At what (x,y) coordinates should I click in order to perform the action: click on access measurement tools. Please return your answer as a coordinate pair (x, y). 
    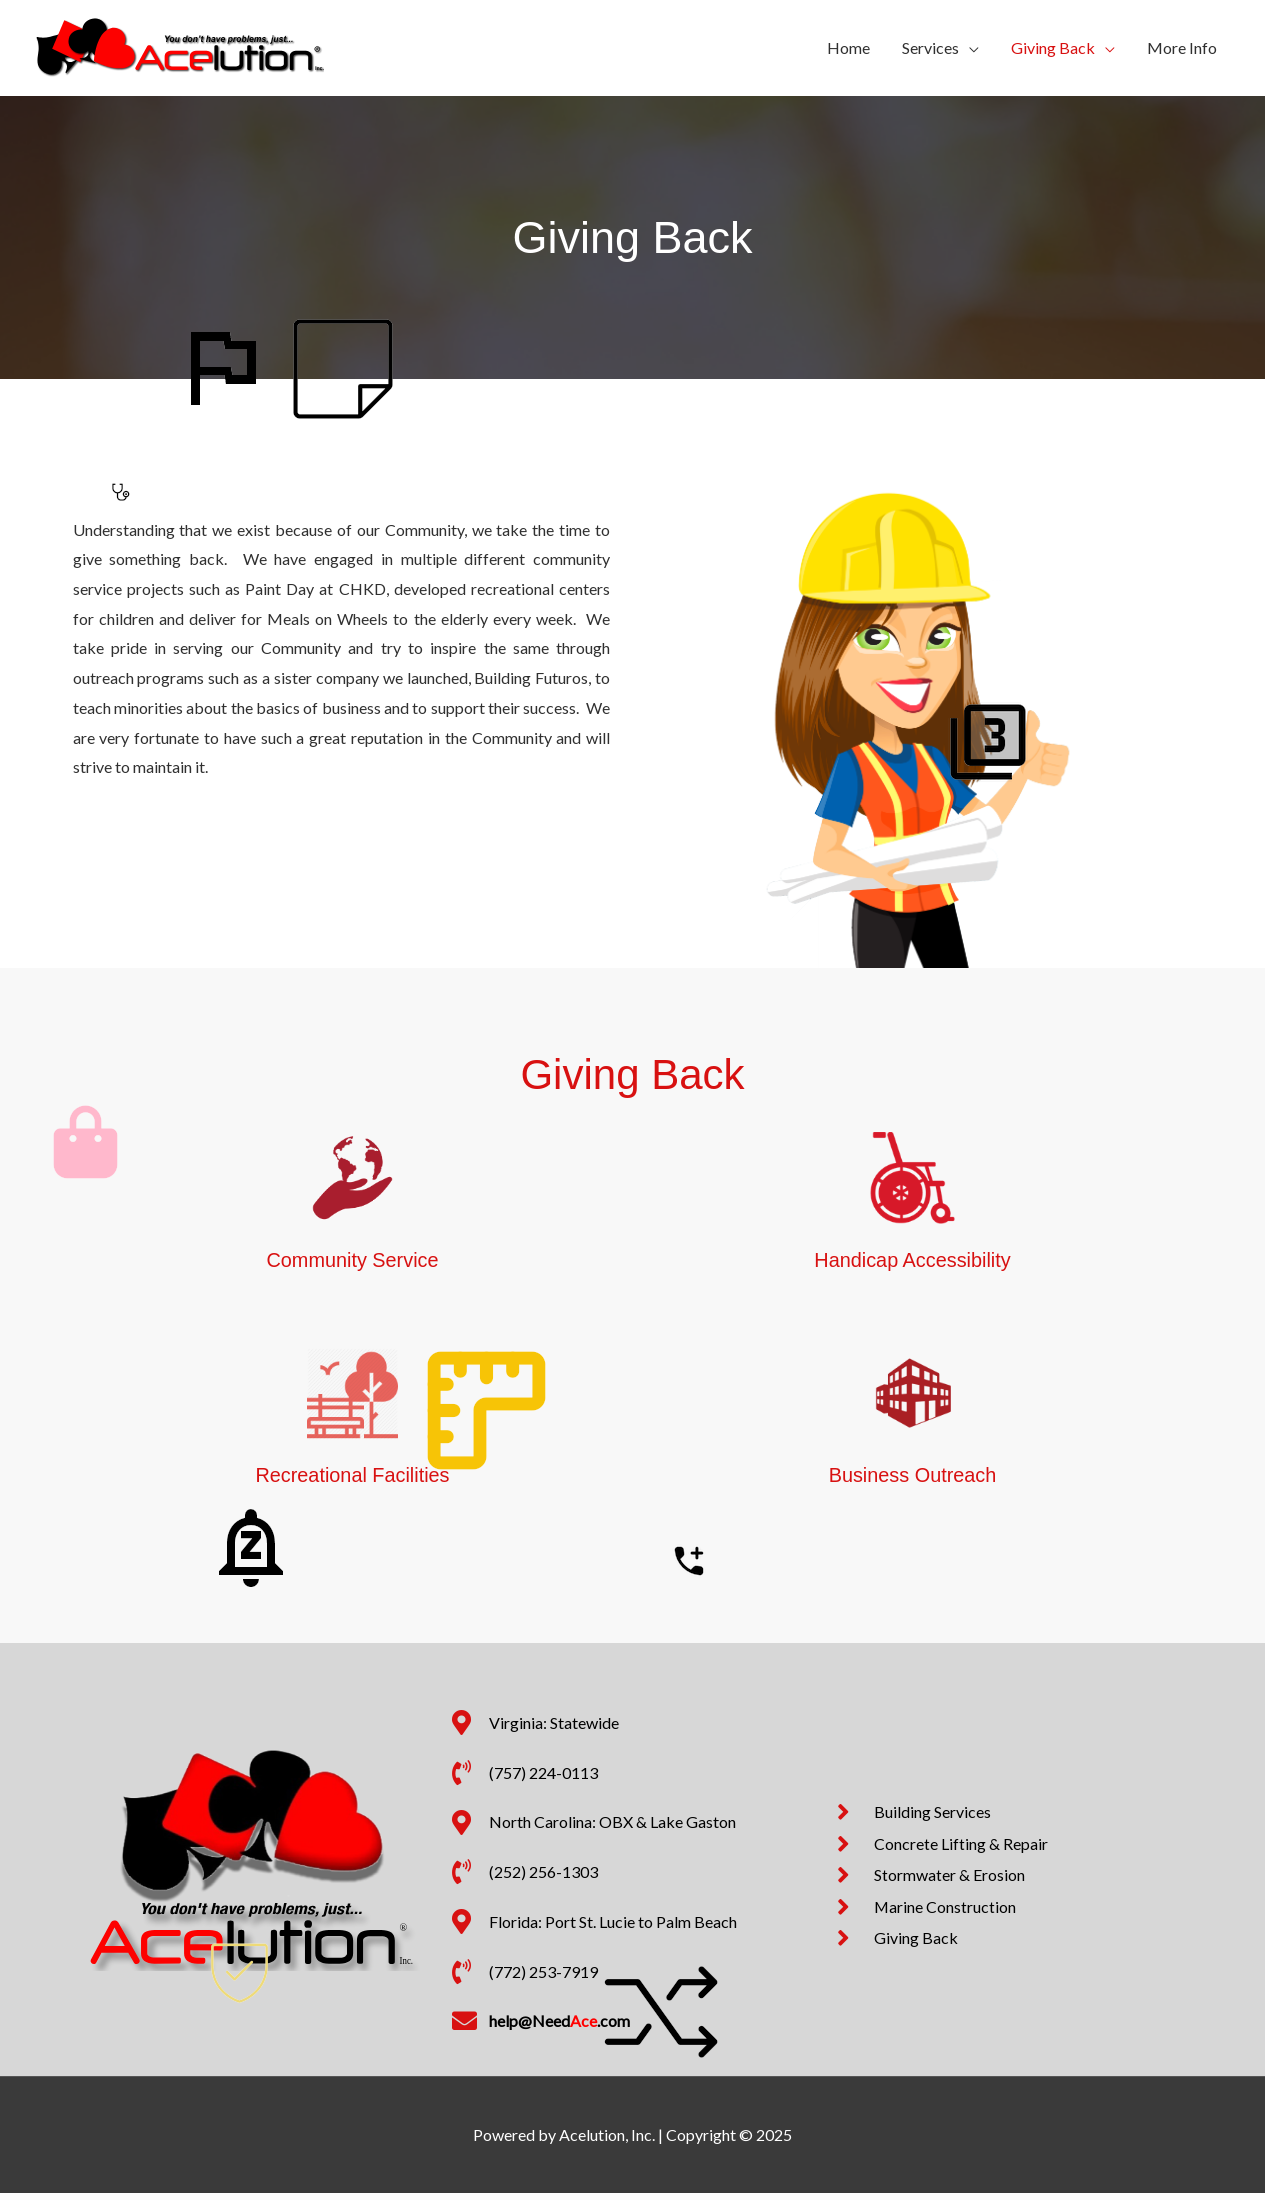
    Looking at the image, I should click on (486, 1410).